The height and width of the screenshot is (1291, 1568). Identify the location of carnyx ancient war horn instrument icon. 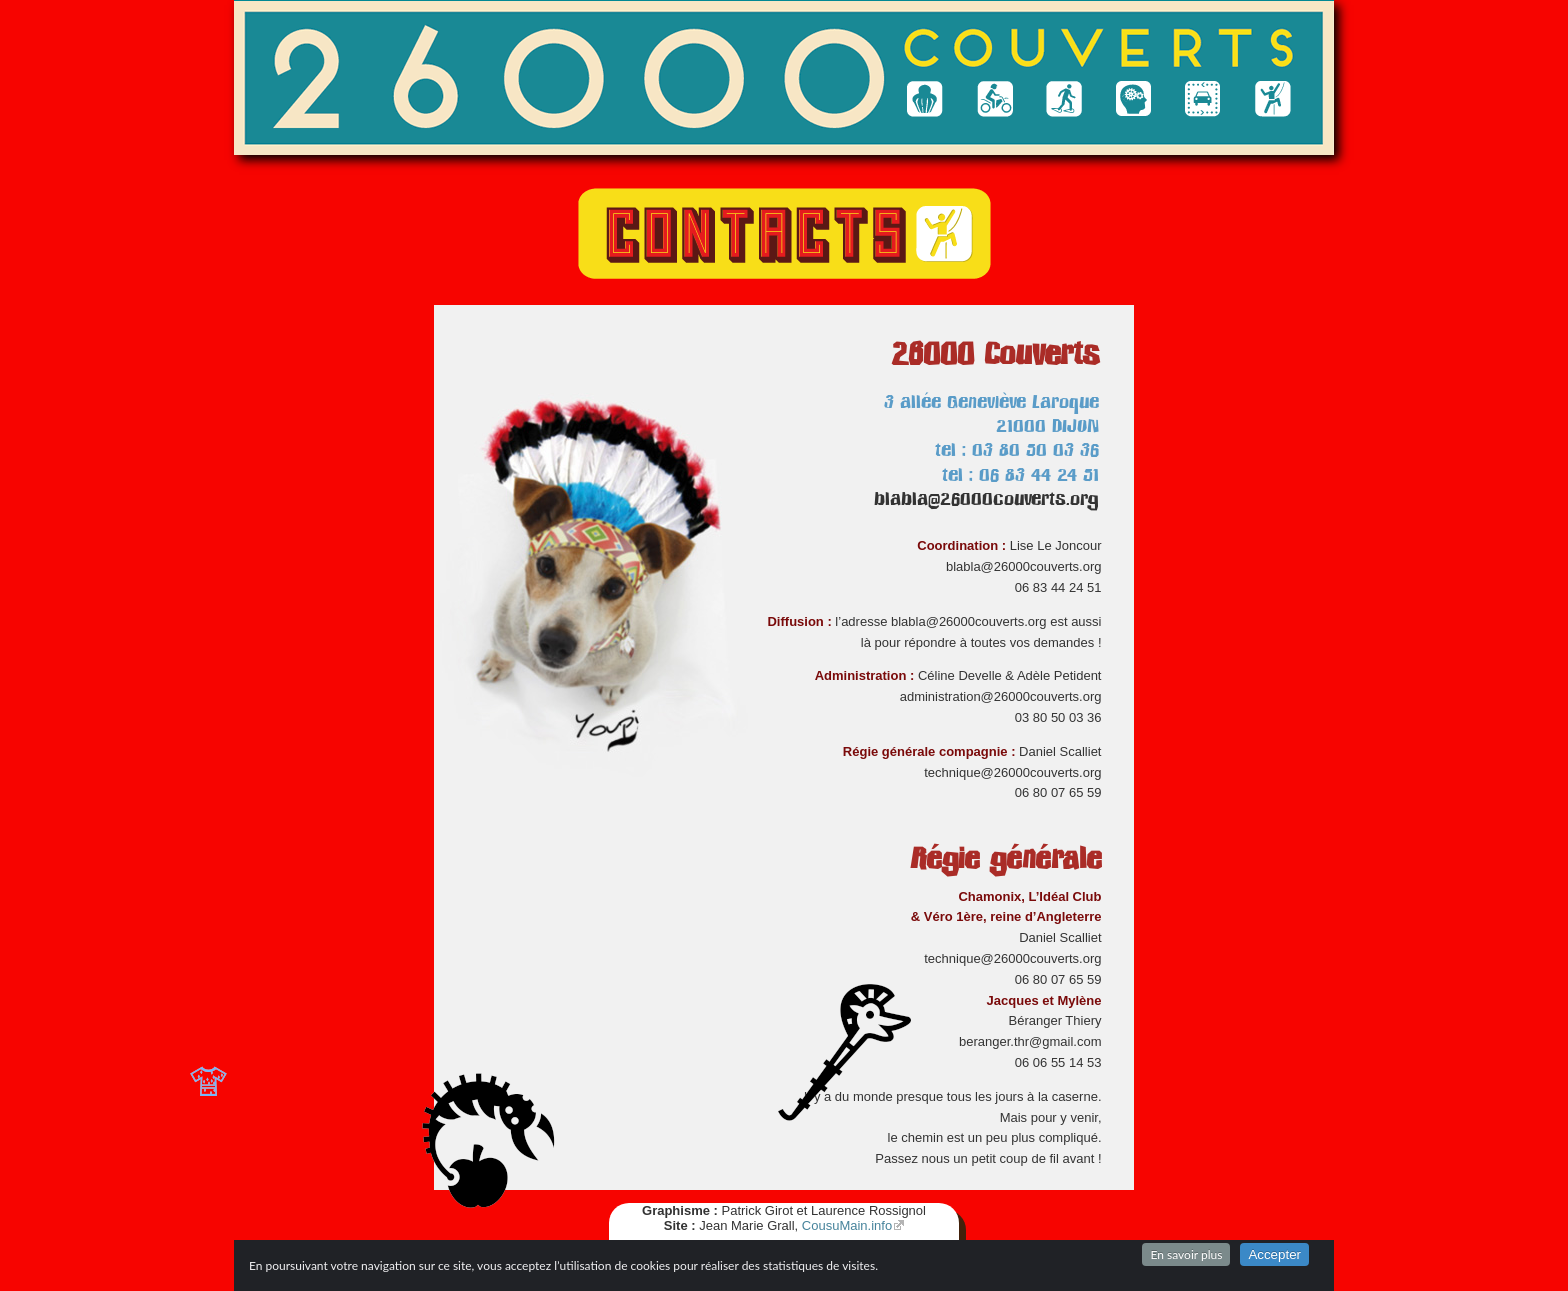
(841, 1052).